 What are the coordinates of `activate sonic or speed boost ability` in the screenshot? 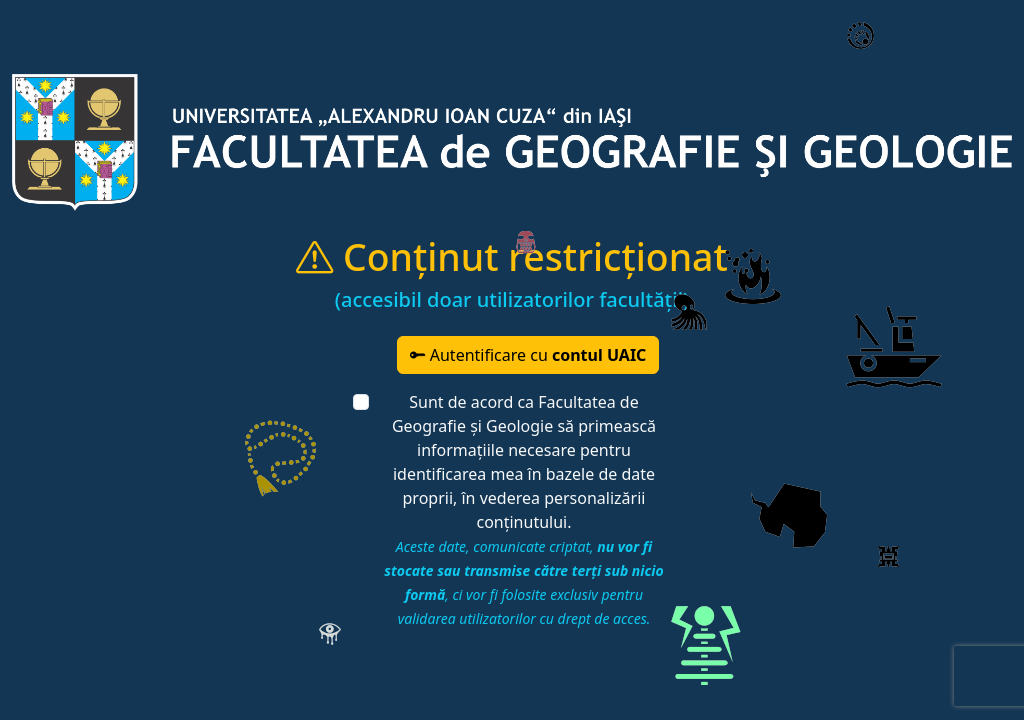 It's located at (860, 35).